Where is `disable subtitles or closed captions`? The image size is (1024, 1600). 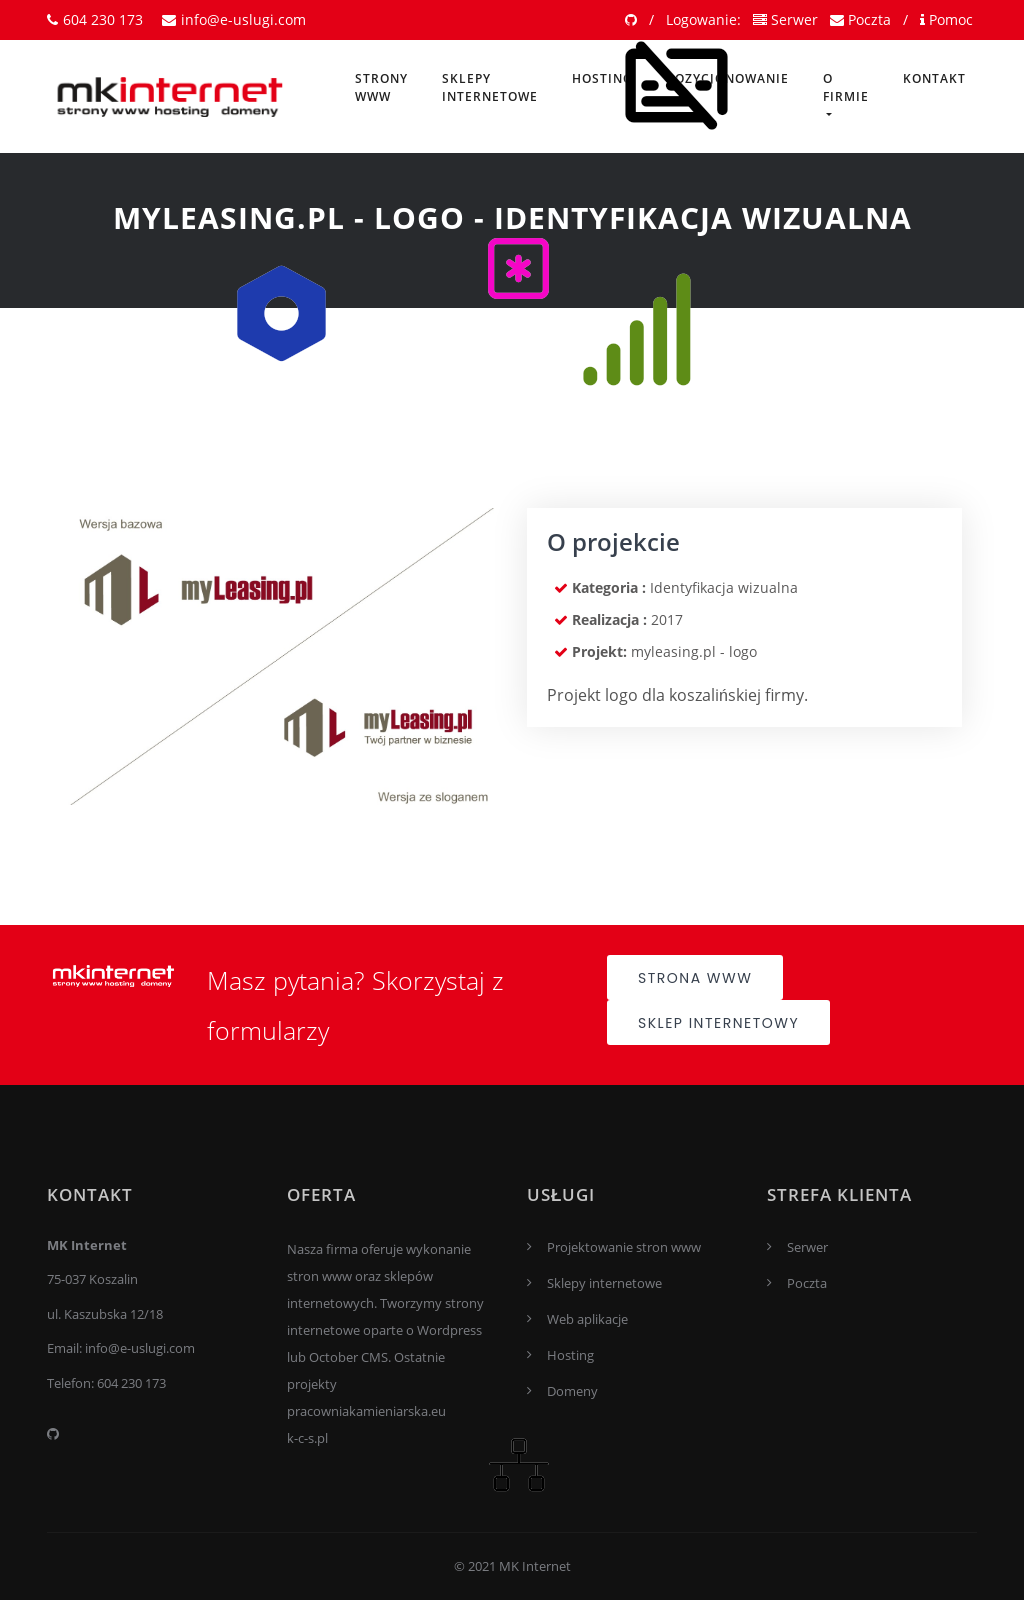
disable subtitles or closed captions is located at coordinates (676, 85).